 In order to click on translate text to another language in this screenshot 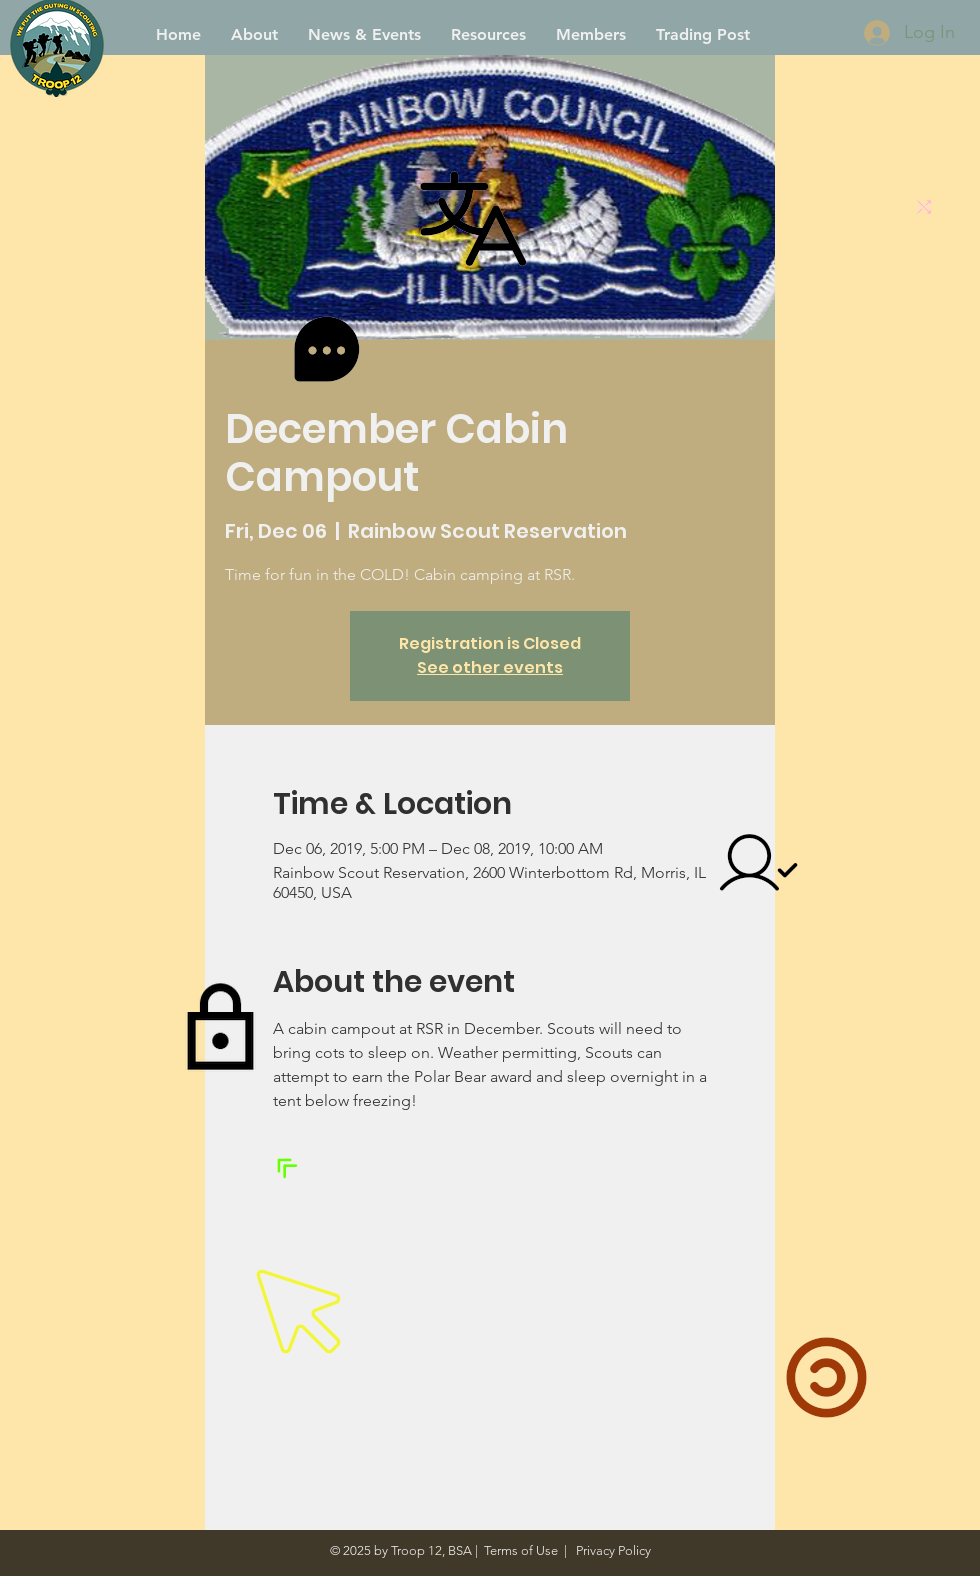, I will do `click(469, 220)`.